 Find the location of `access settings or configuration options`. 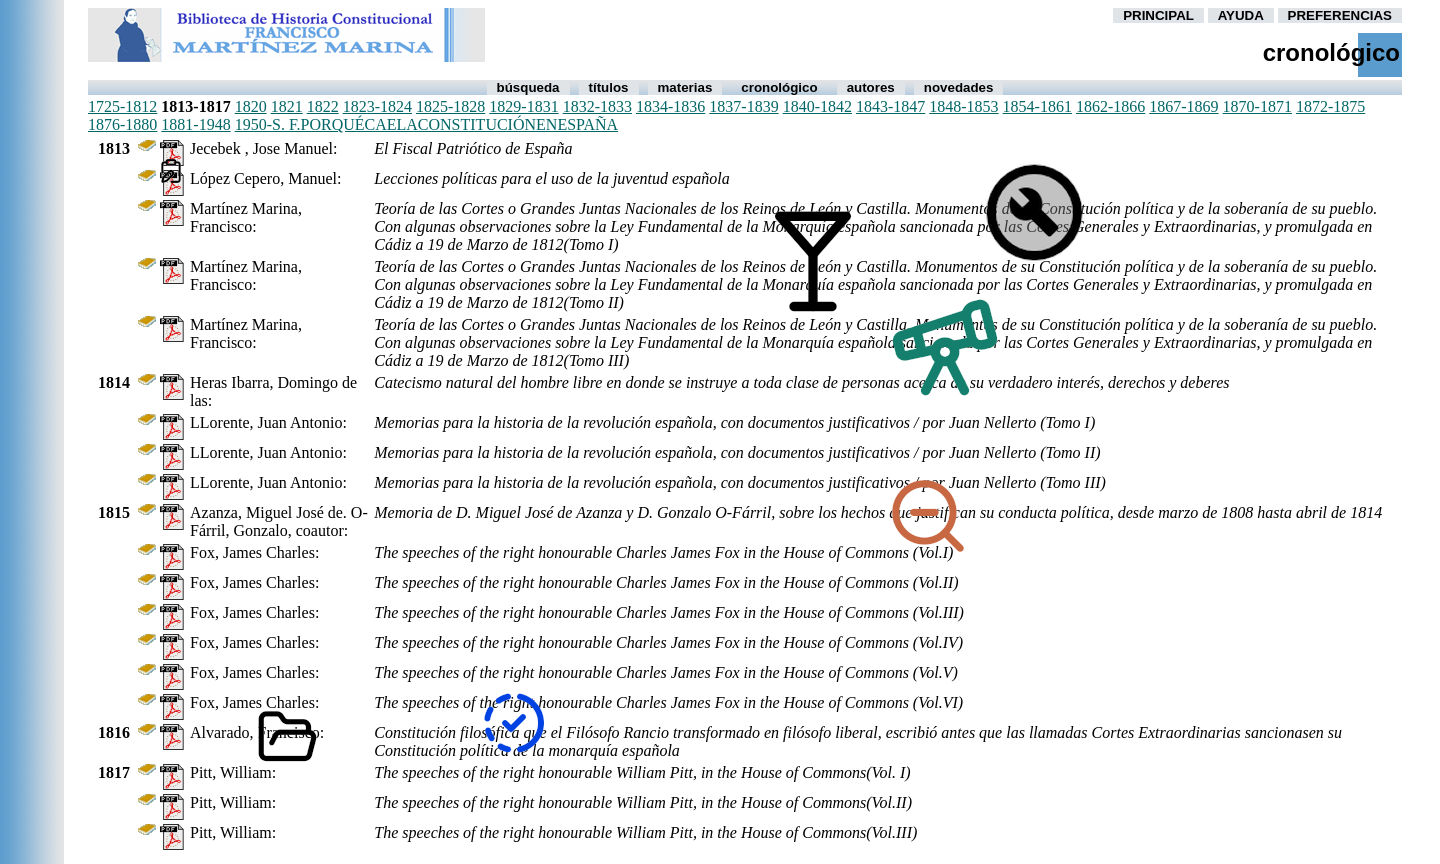

access settings or configuration options is located at coordinates (1034, 212).